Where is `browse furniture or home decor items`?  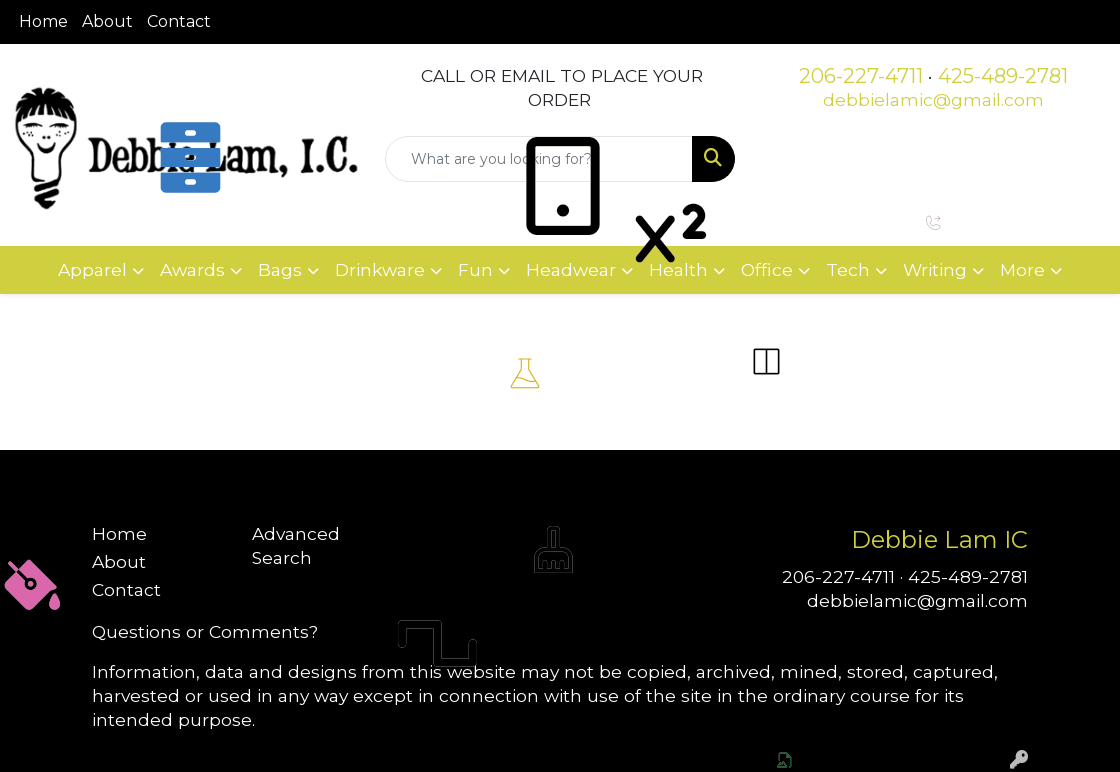 browse furniture or home decor items is located at coordinates (190, 157).